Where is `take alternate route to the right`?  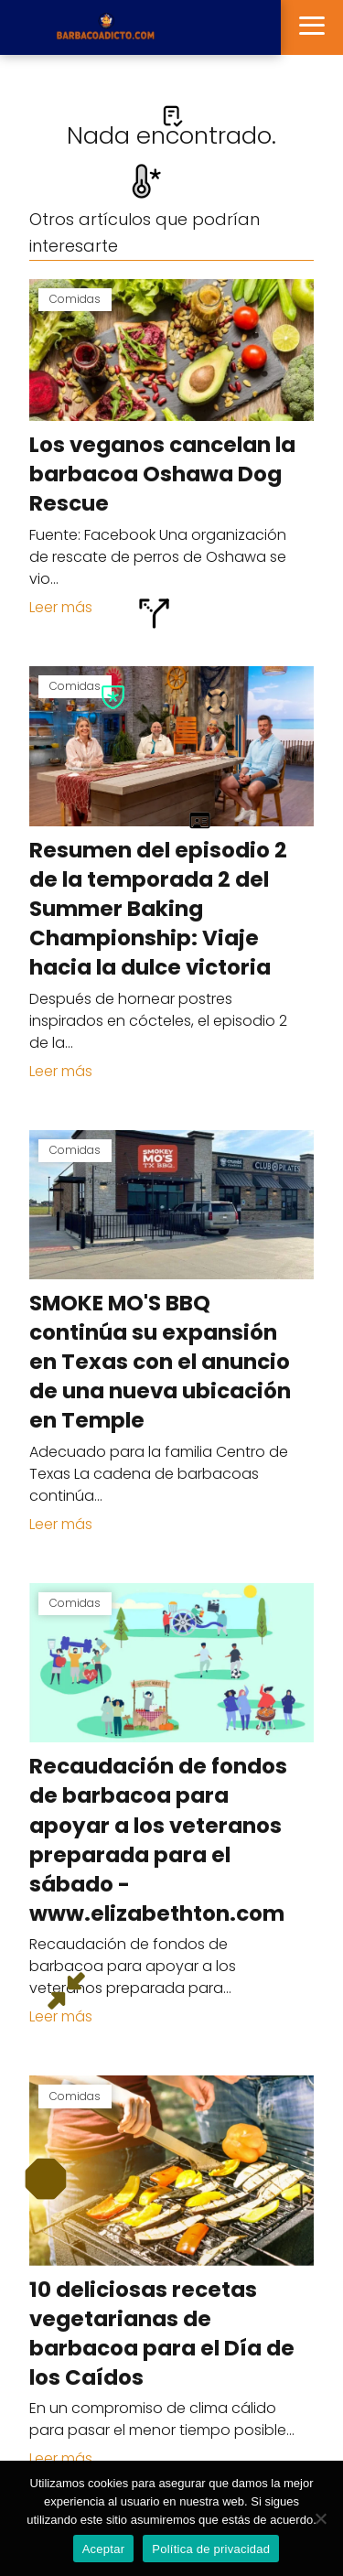 take alternate route to the right is located at coordinates (154, 613).